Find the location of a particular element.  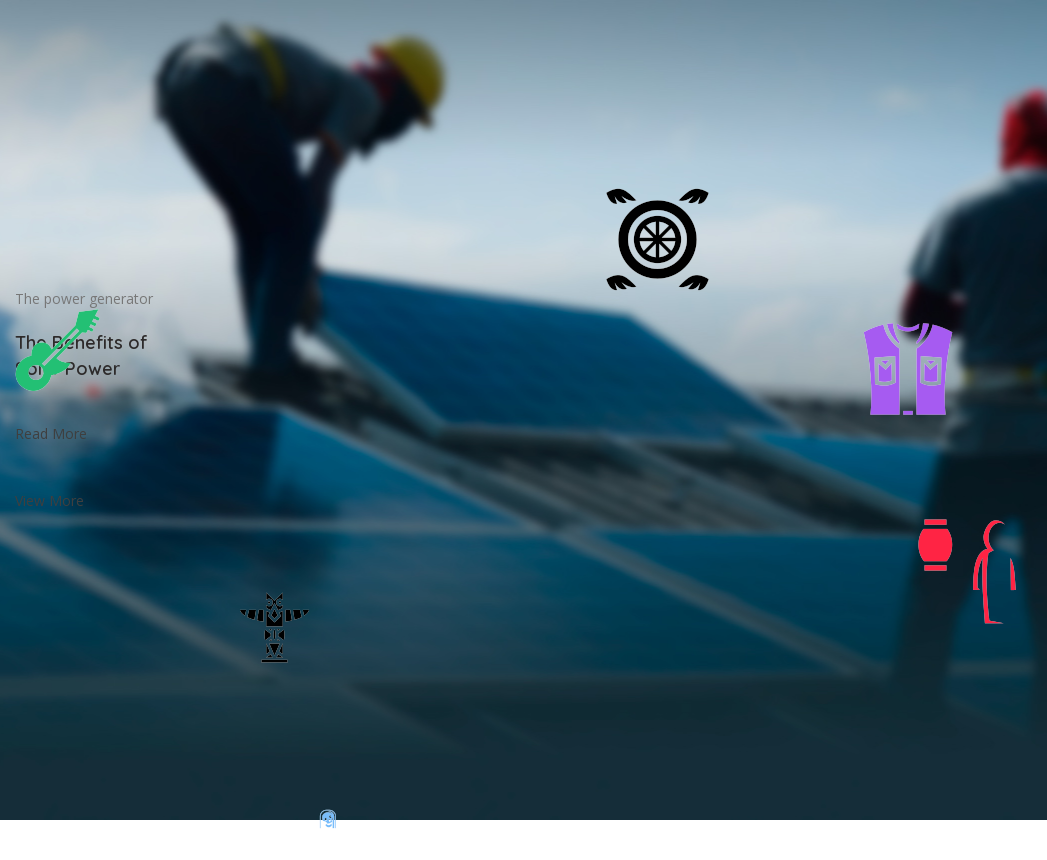

access tribal or cultural game content is located at coordinates (274, 627).